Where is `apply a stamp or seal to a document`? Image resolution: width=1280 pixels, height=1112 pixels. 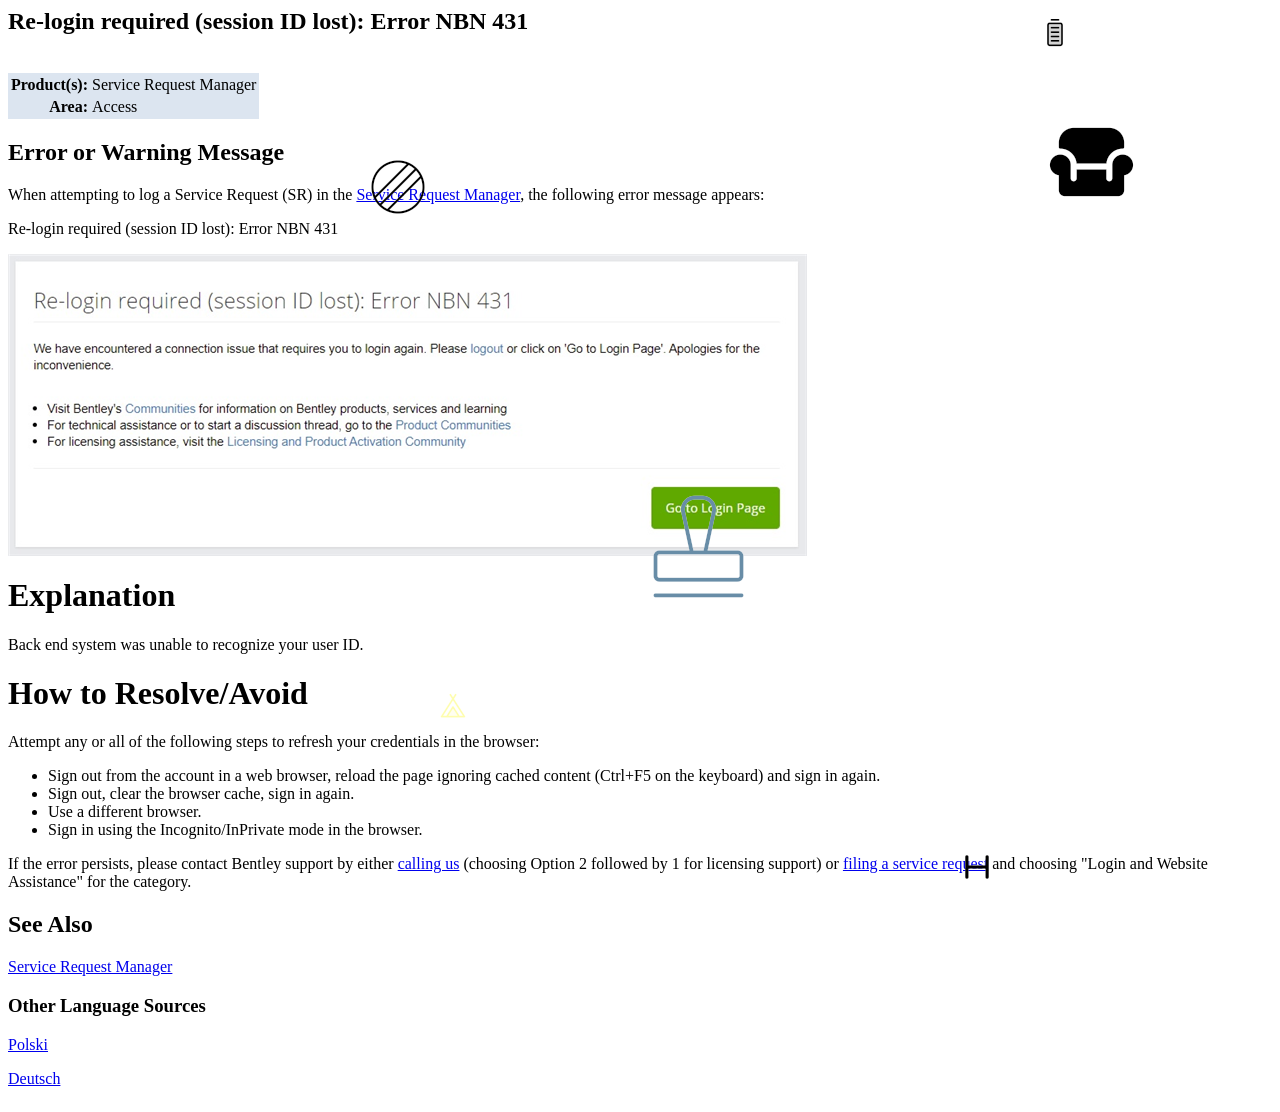 apply a stamp or seal to a document is located at coordinates (698, 548).